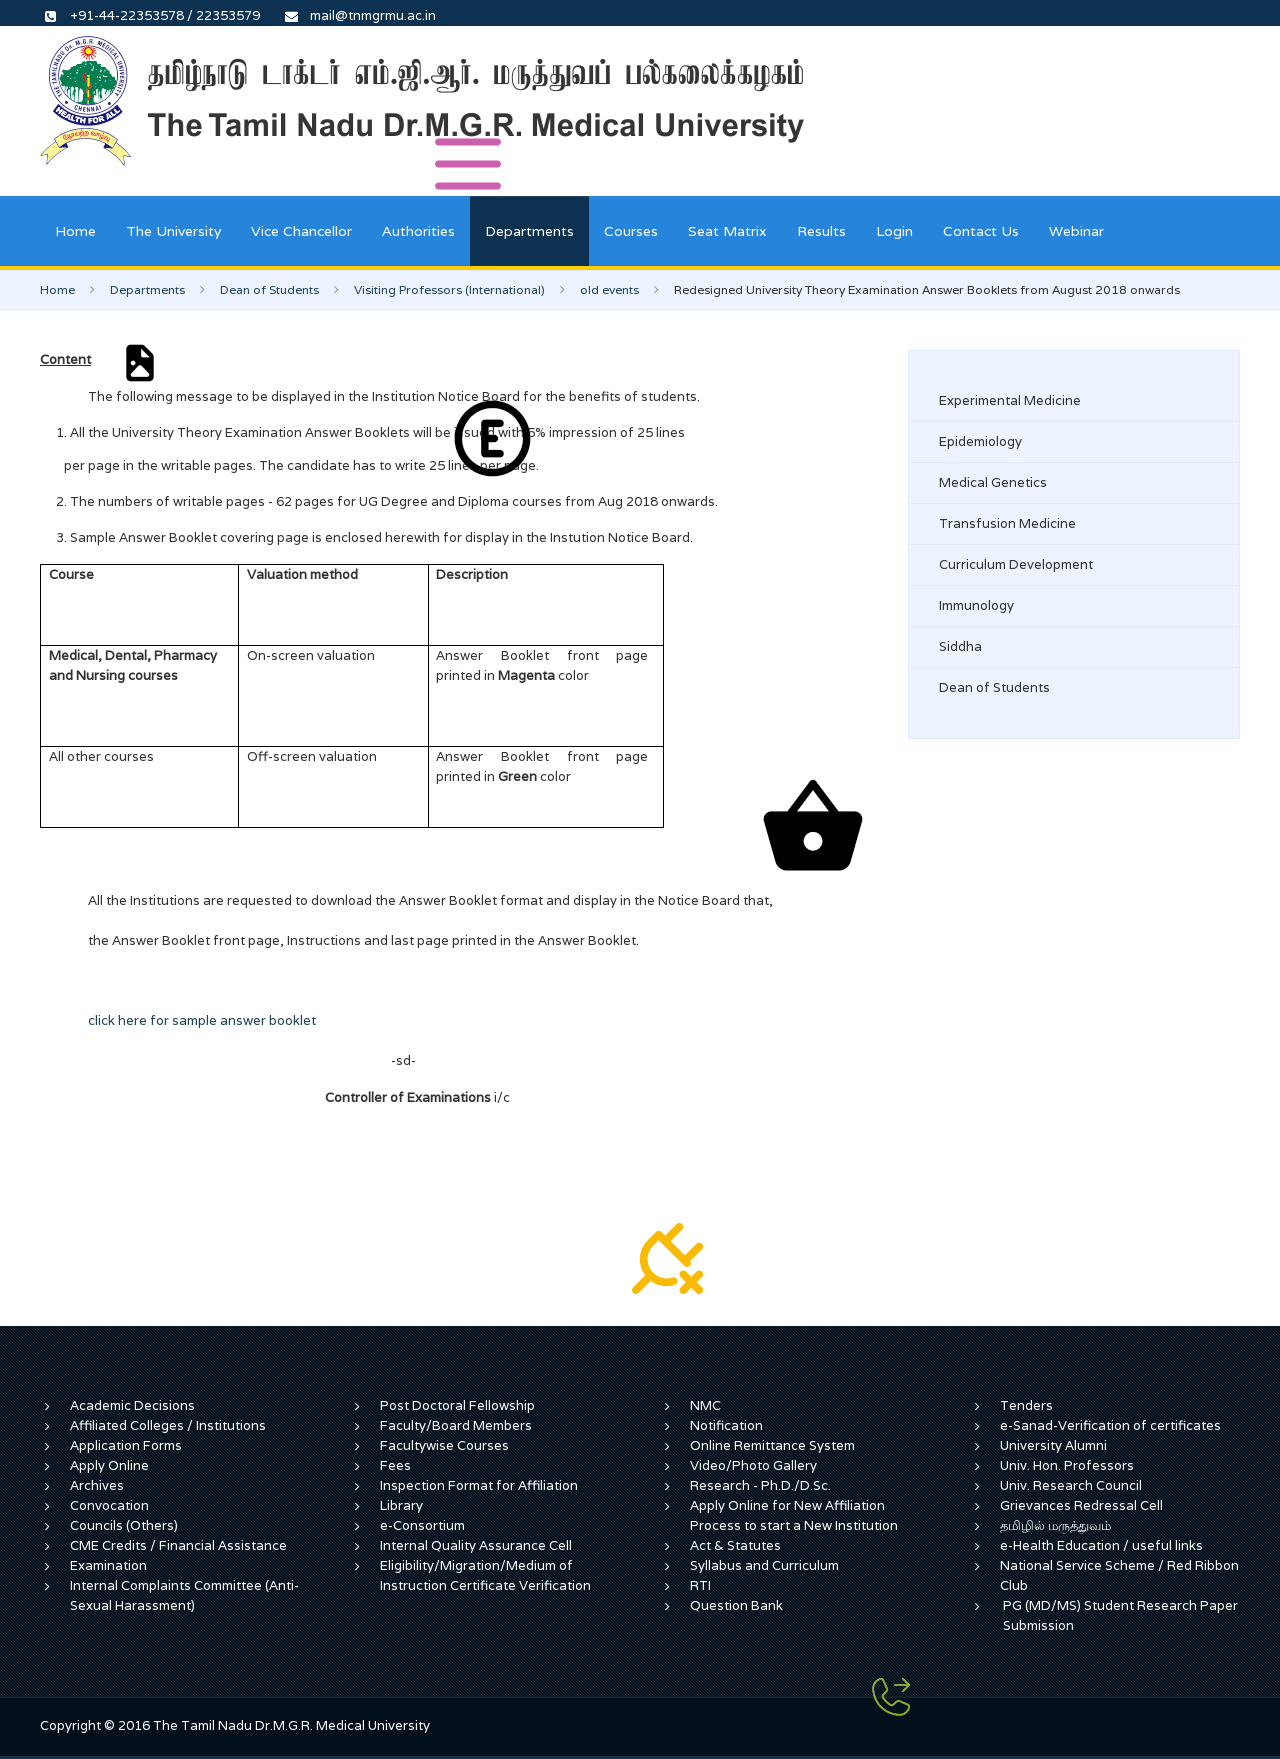 Image resolution: width=1280 pixels, height=1759 pixels. What do you see at coordinates (140, 363) in the screenshot?
I see `view image file` at bounding box center [140, 363].